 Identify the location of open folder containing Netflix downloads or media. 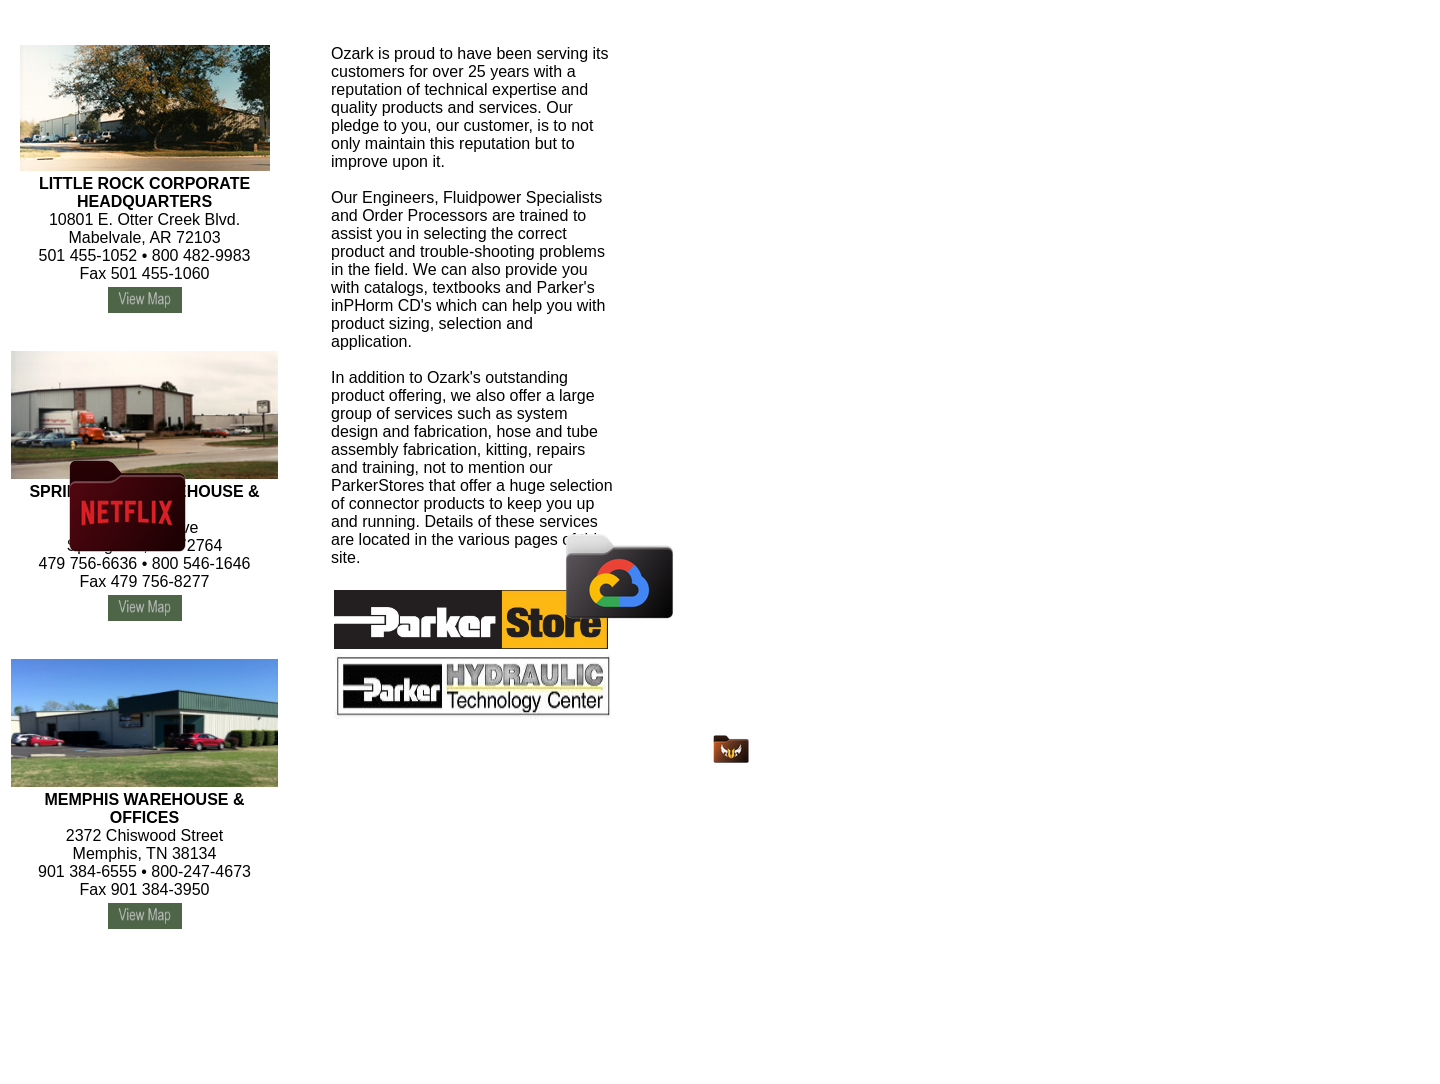
(127, 509).